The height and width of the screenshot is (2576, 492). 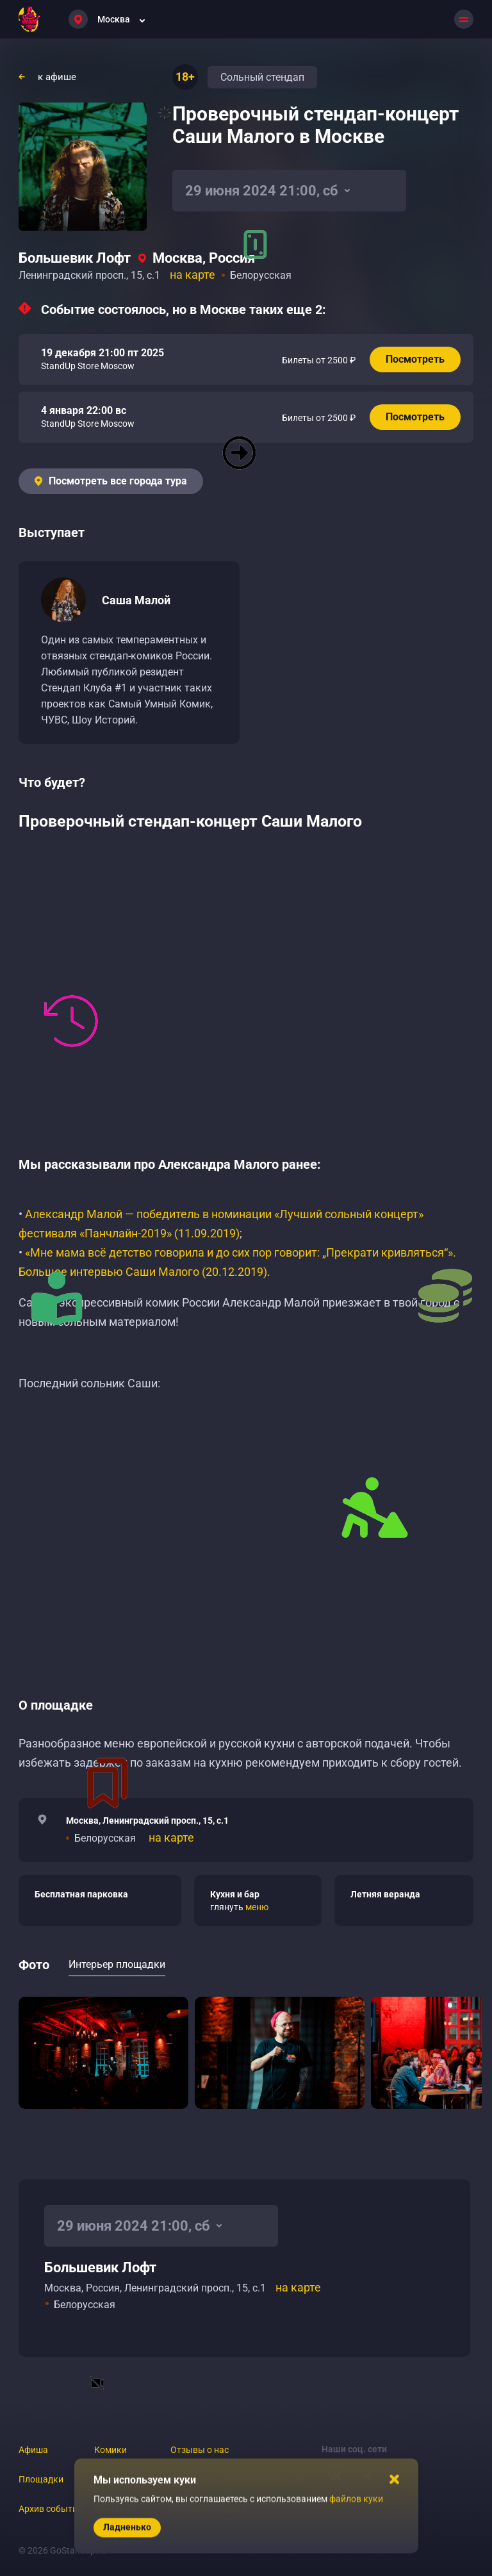 What do you see at coordinates (255, 244) in the screenshot?
I see `play a card game` at bounding box center [255, 244].